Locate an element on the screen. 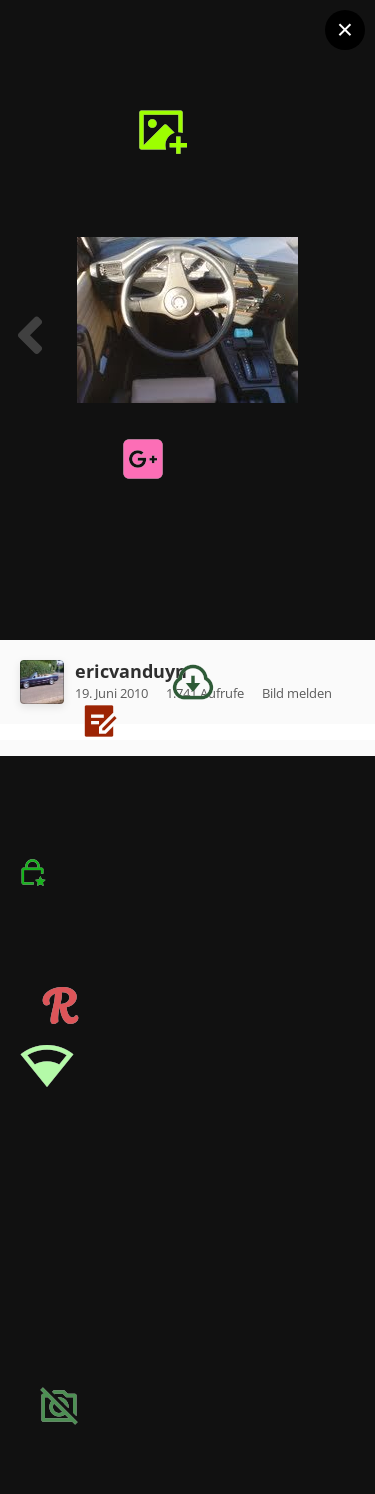 The image size is (375, 1494). open the RunRun.it app is located at coordinates (60, 1005).